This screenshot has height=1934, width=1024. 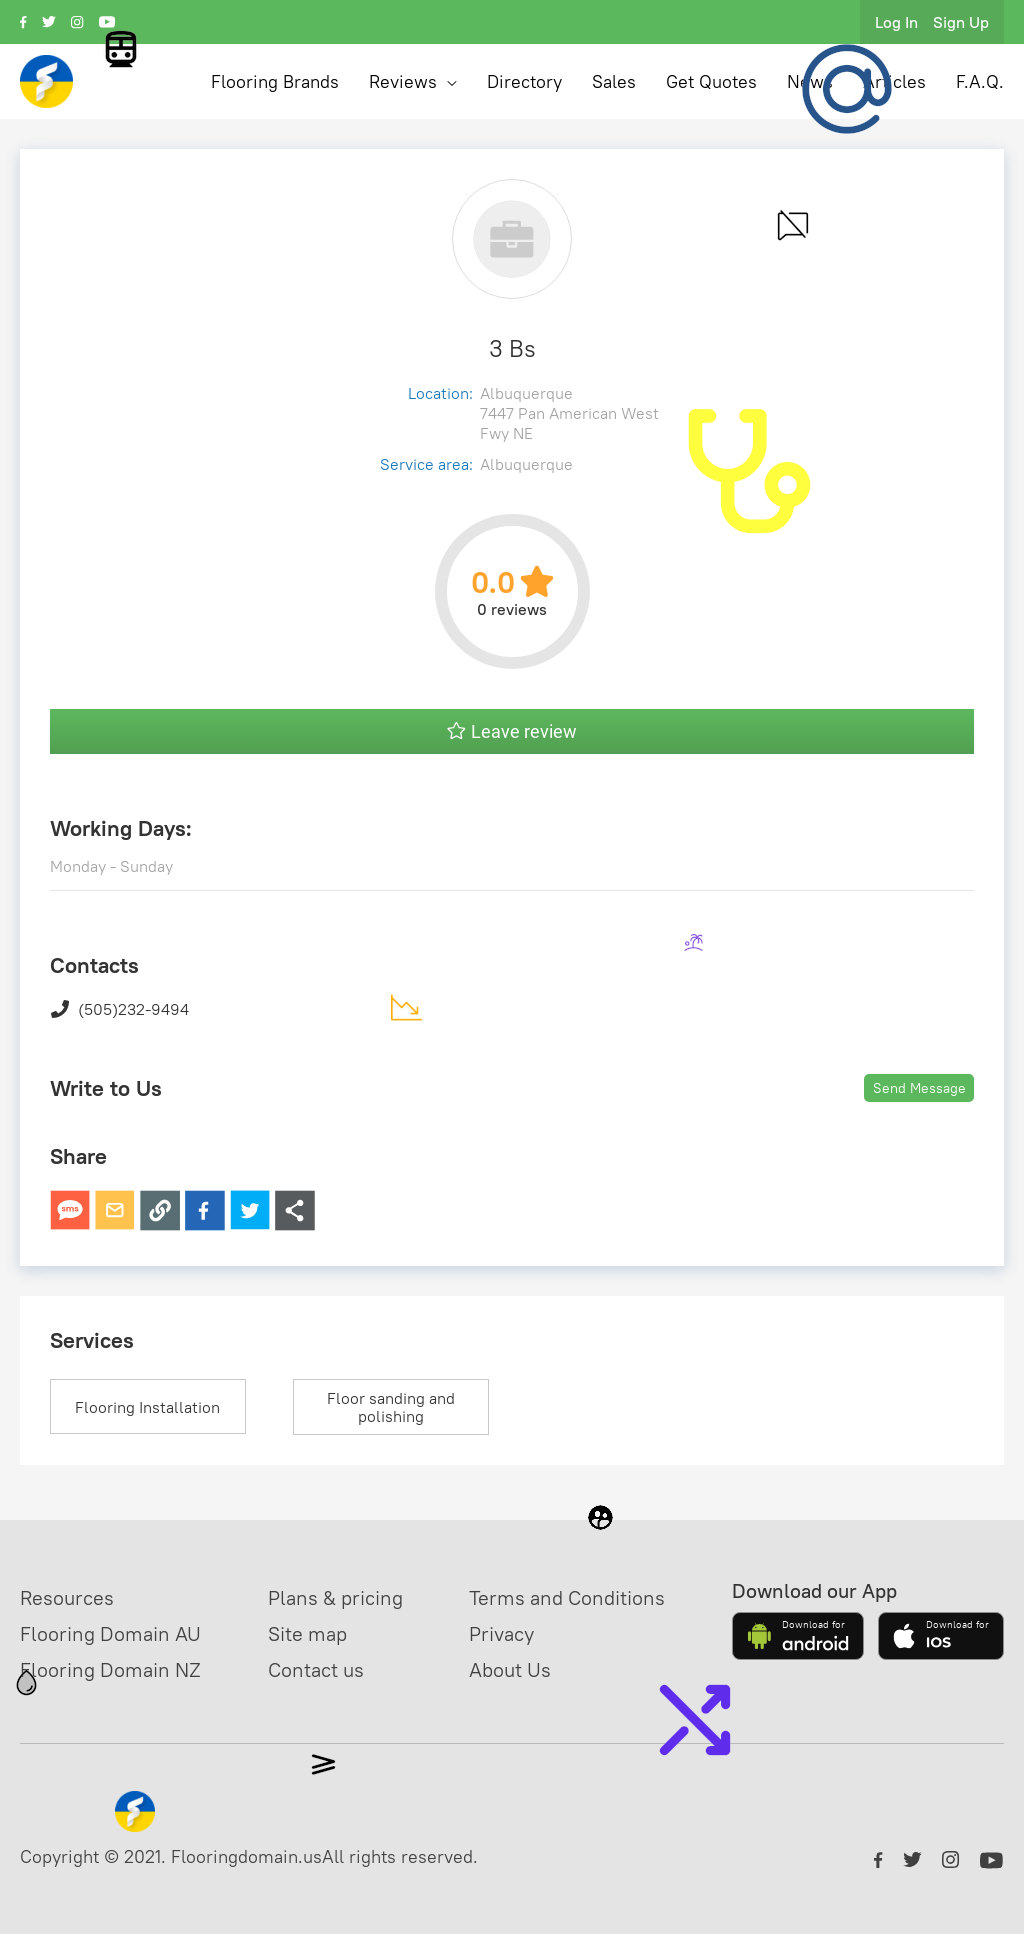 I want to click on get public transit directions, so click(x=121, y=50).